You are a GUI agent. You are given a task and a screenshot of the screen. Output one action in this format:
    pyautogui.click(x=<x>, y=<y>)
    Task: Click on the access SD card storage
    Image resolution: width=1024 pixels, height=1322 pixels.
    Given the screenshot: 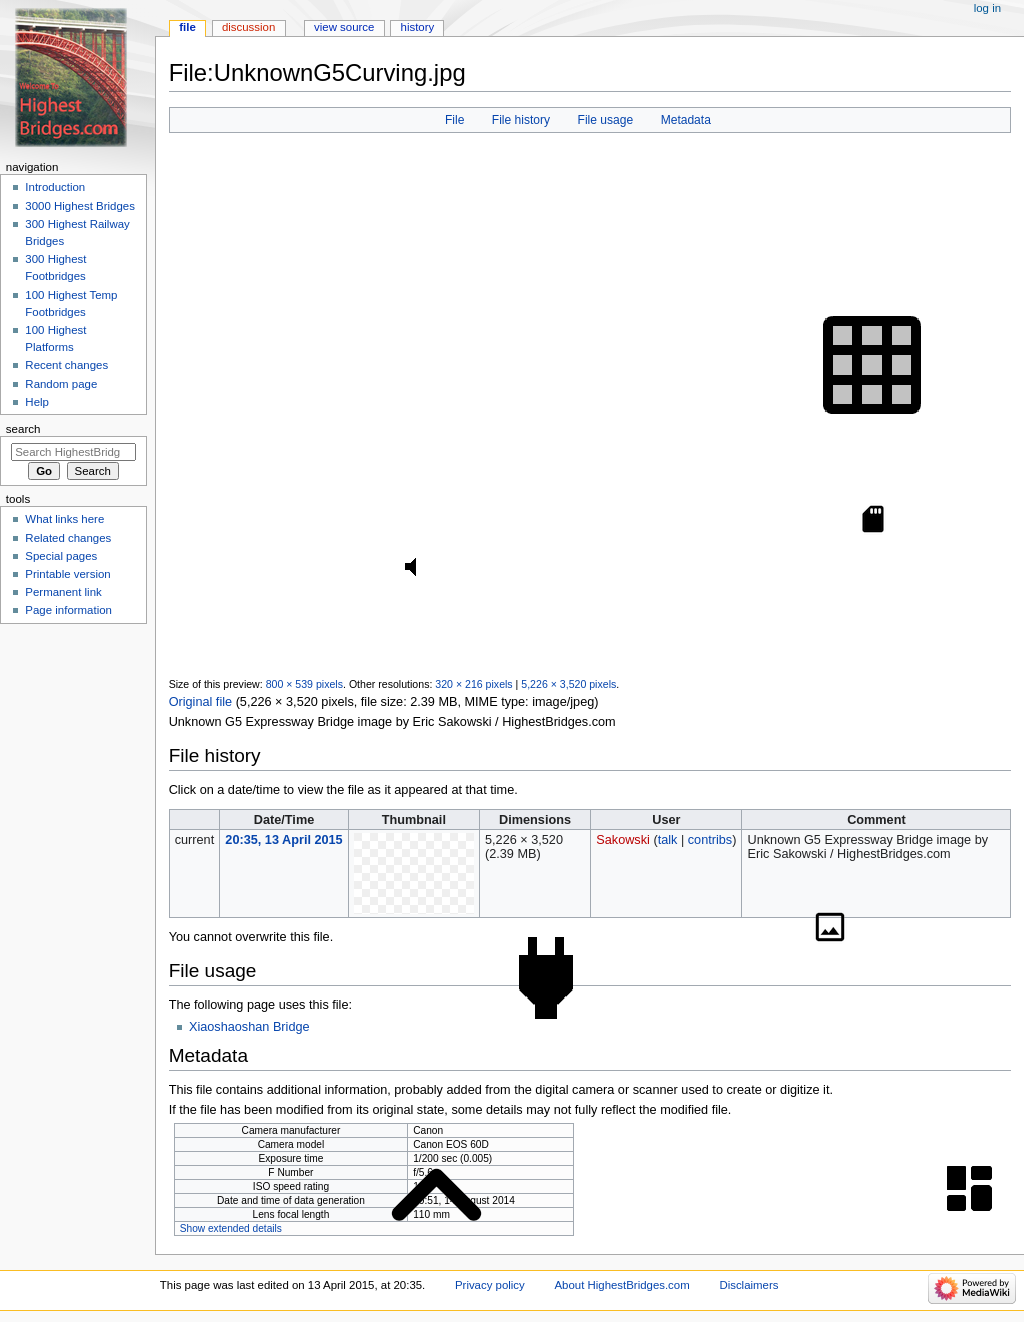 What is the action you would take?
    pyautogui.click(x=873, y=519)
    